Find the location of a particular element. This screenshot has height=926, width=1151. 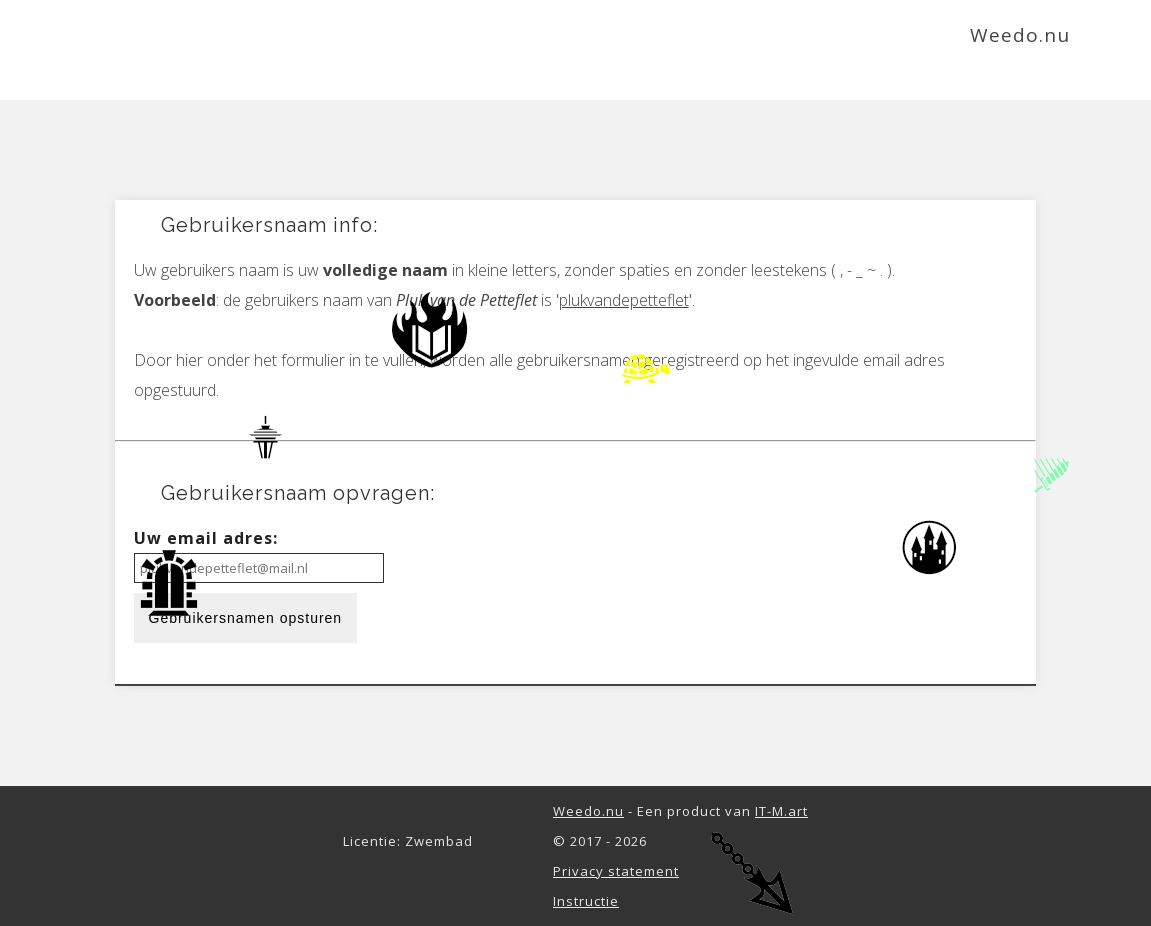

attack or combat action button is located at coordinates (1051, 475).